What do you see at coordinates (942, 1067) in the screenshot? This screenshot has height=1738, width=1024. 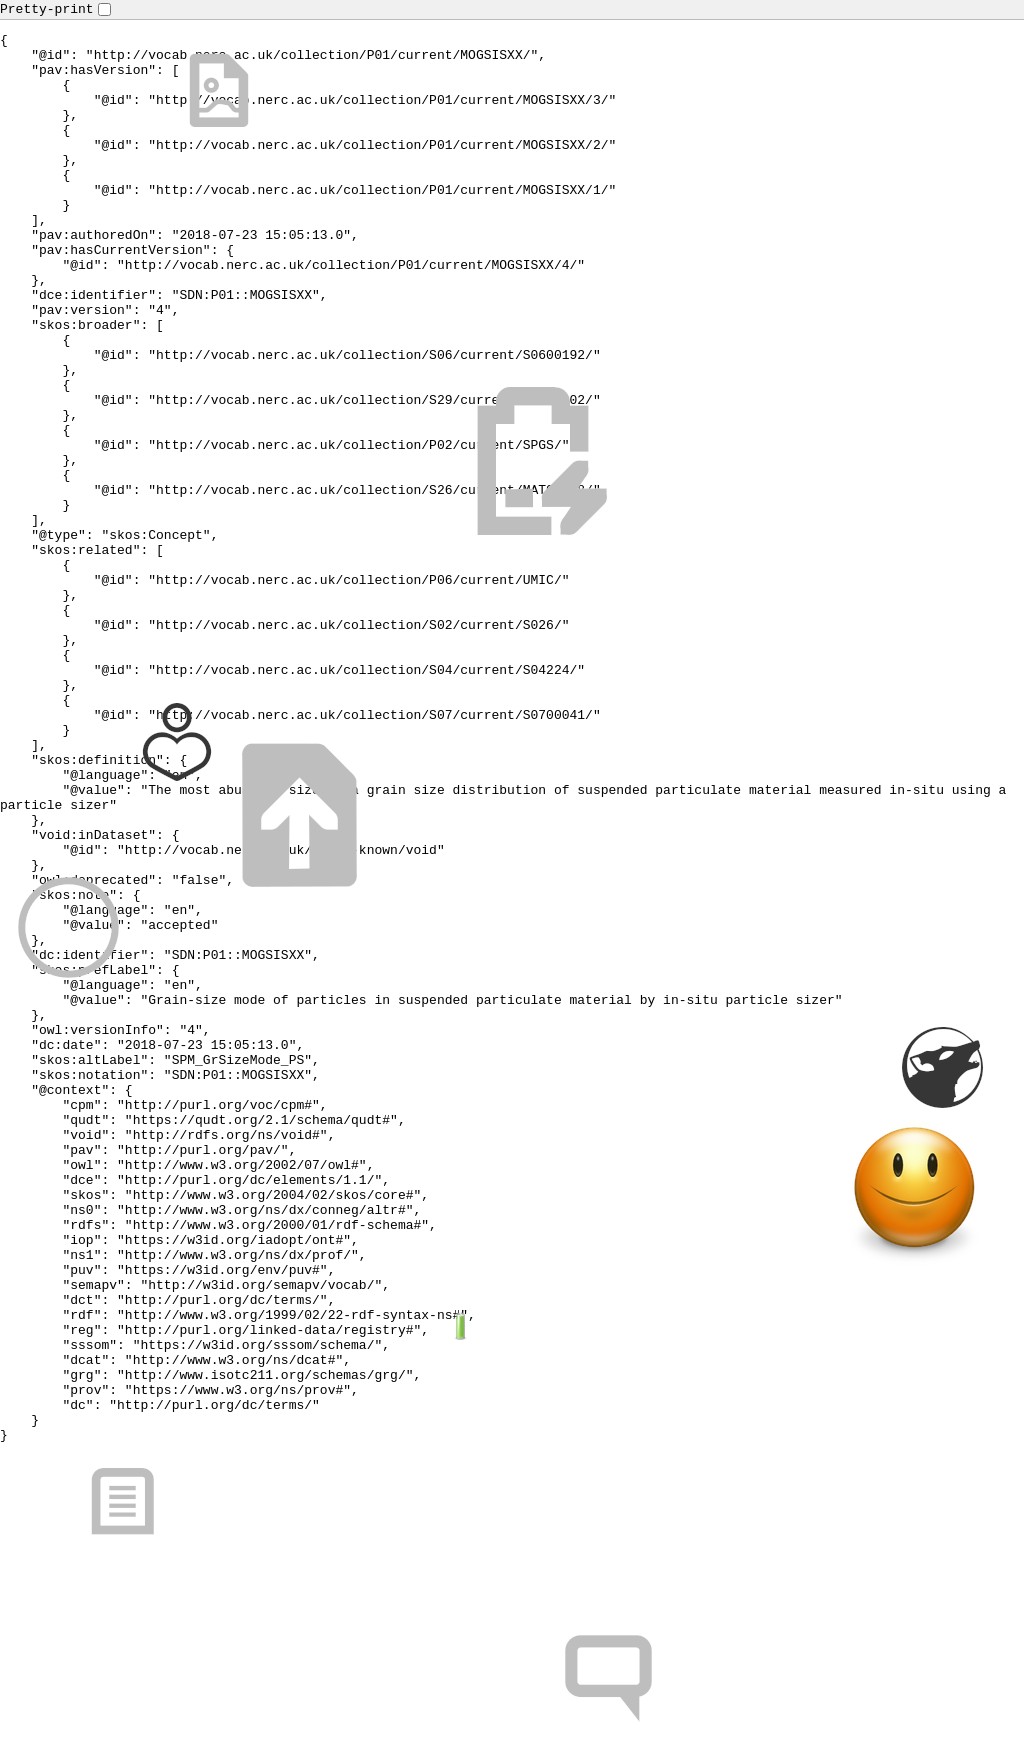 I see `open amarok music player` at bounding box center [942, 1067].